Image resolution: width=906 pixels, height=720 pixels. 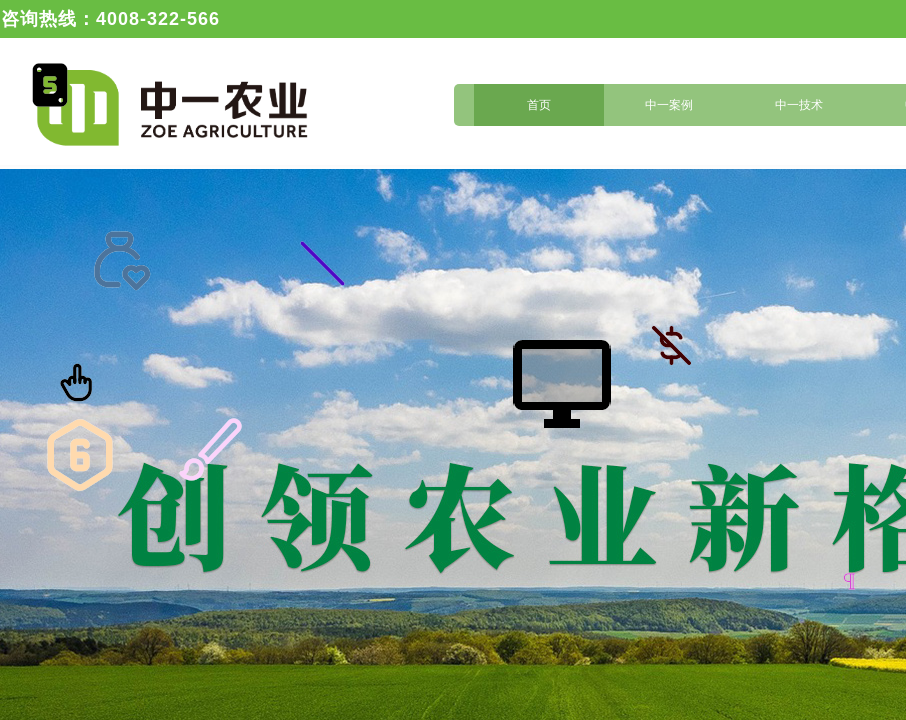 What do you see at coordinates (119, 259) in the screenshot?
I see `donate to a cause or charity` at bounding box center [119, 259].